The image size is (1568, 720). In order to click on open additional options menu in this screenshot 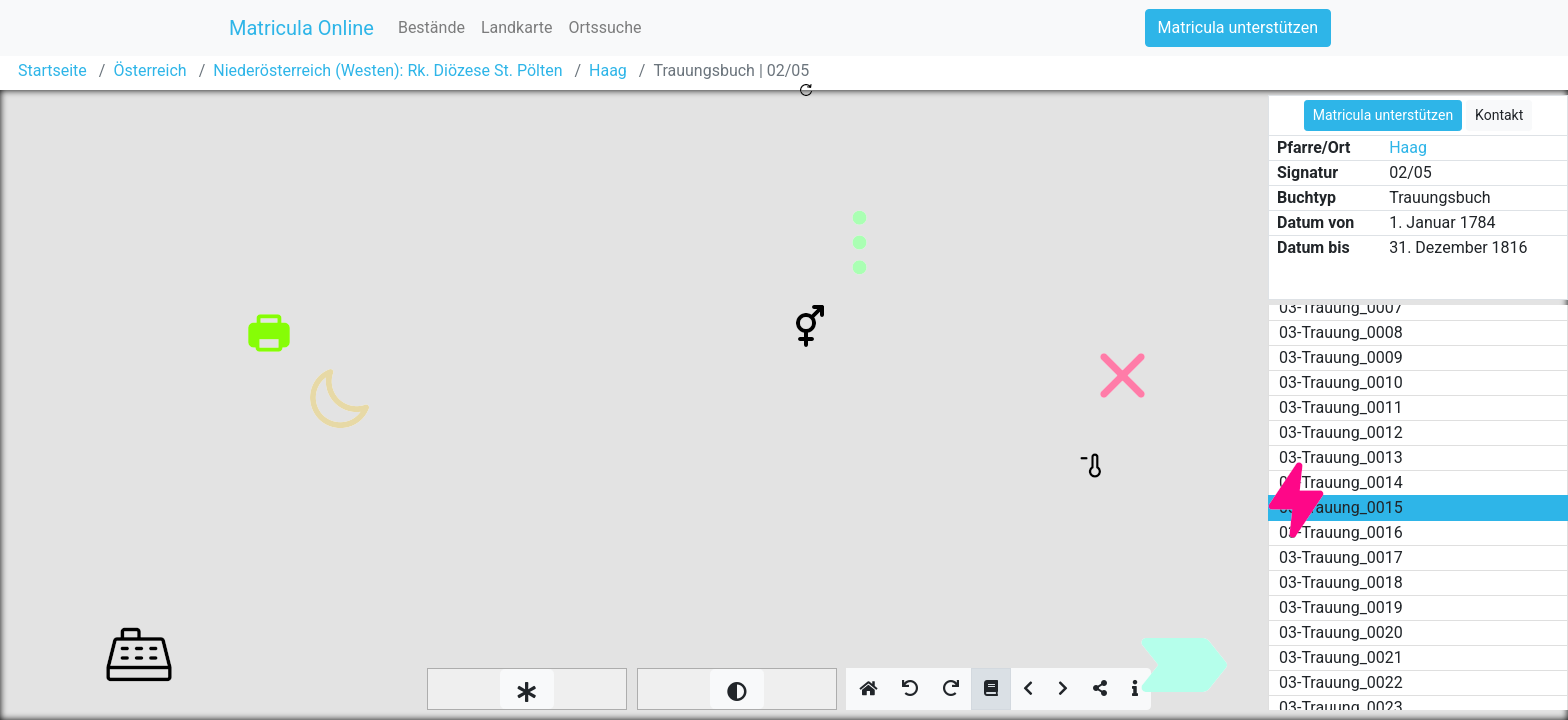, I will do `click(859, 242)`.